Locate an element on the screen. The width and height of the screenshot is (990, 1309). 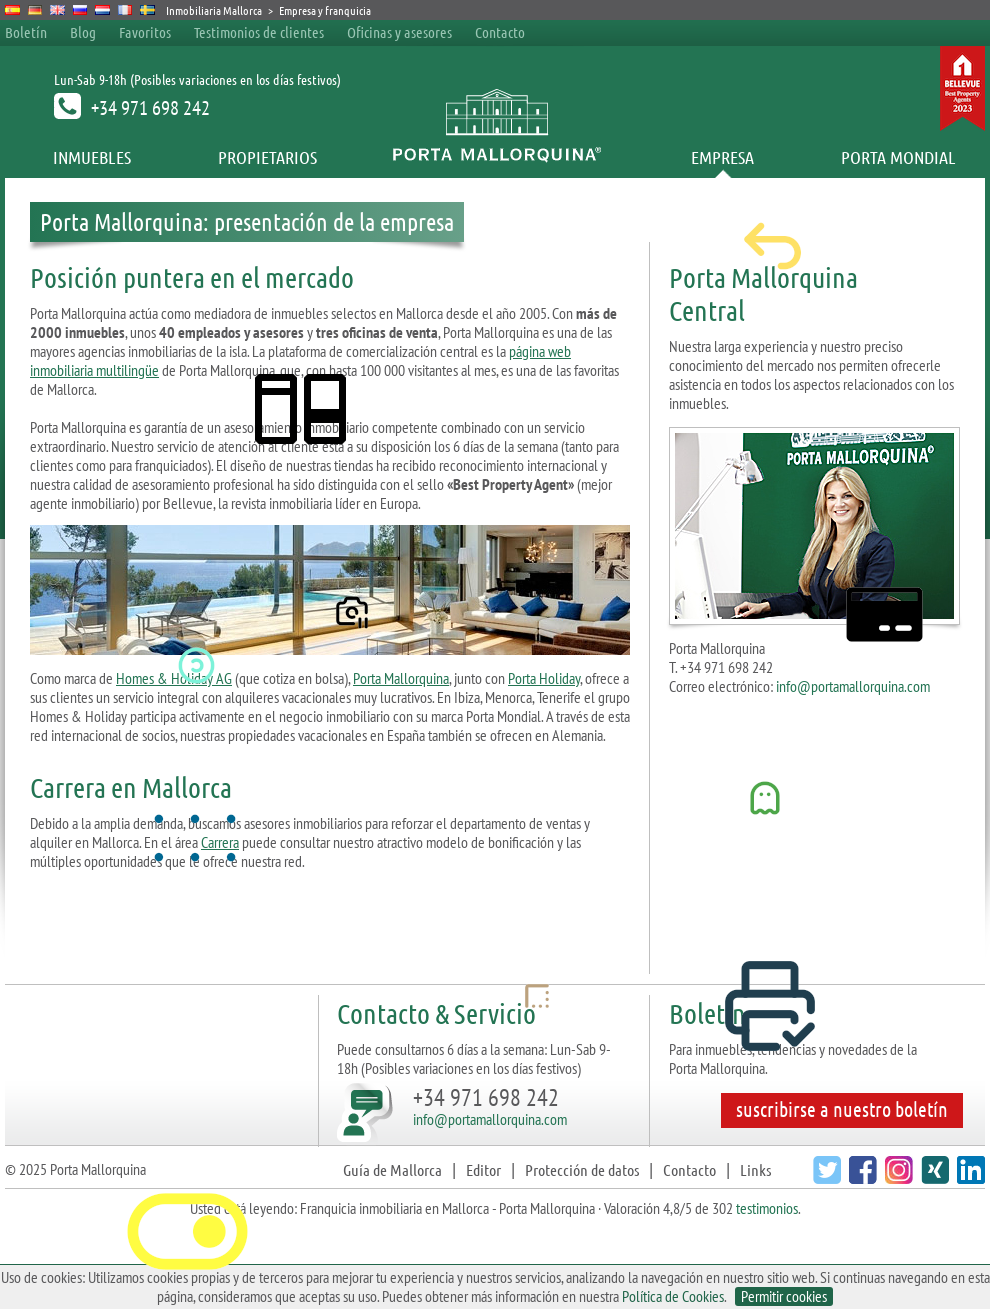
toggle ghost mode or invisible status is located at coordinates (765, 798).